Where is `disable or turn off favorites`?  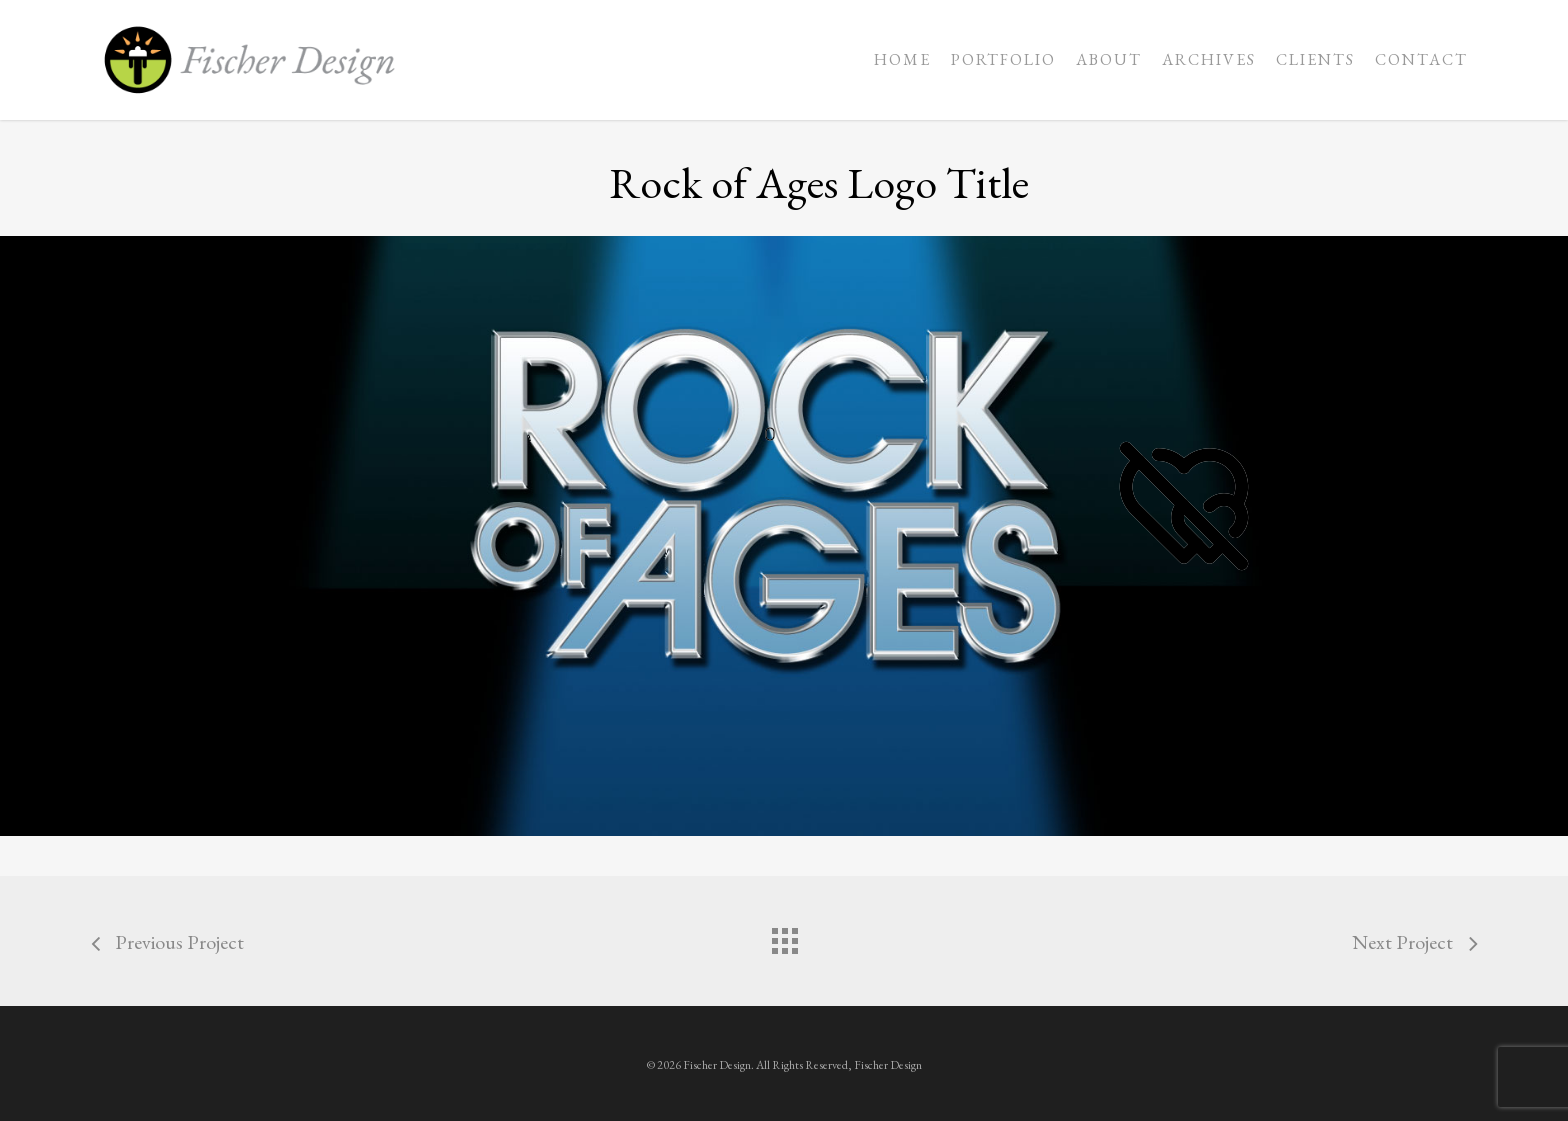 disable or turn off favorites is located at coordinates (1184, 506).